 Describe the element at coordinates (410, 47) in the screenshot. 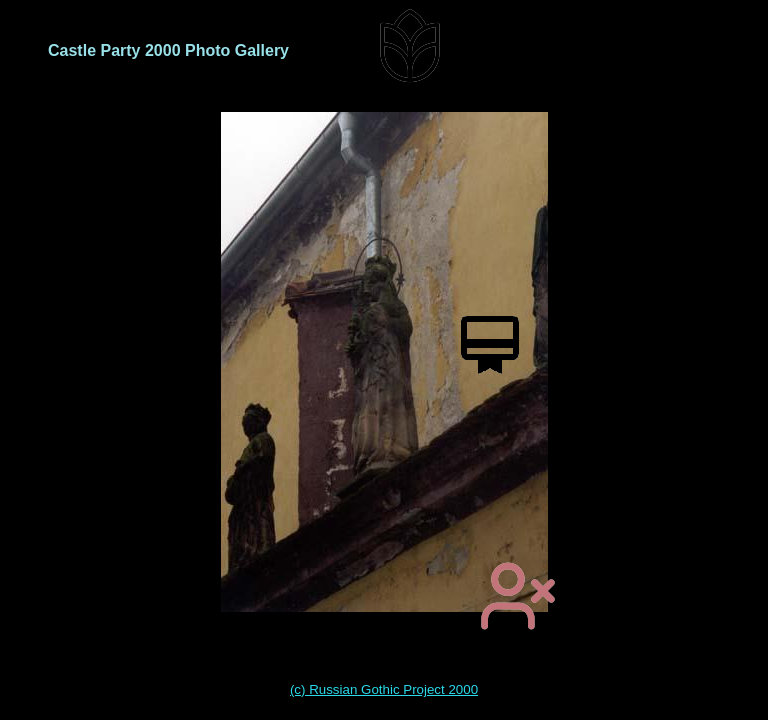

I see `filter by grain or wheat products` at that location.